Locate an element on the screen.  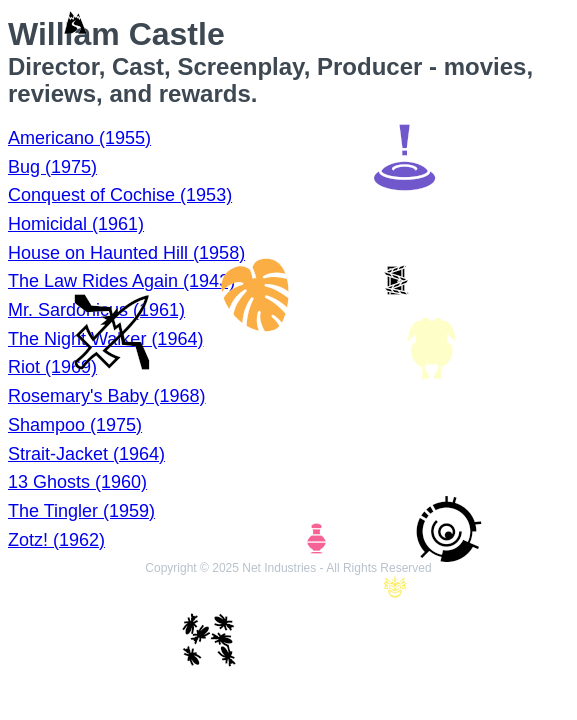
select roast chicken as a food item is located at coordinates (432, 348).